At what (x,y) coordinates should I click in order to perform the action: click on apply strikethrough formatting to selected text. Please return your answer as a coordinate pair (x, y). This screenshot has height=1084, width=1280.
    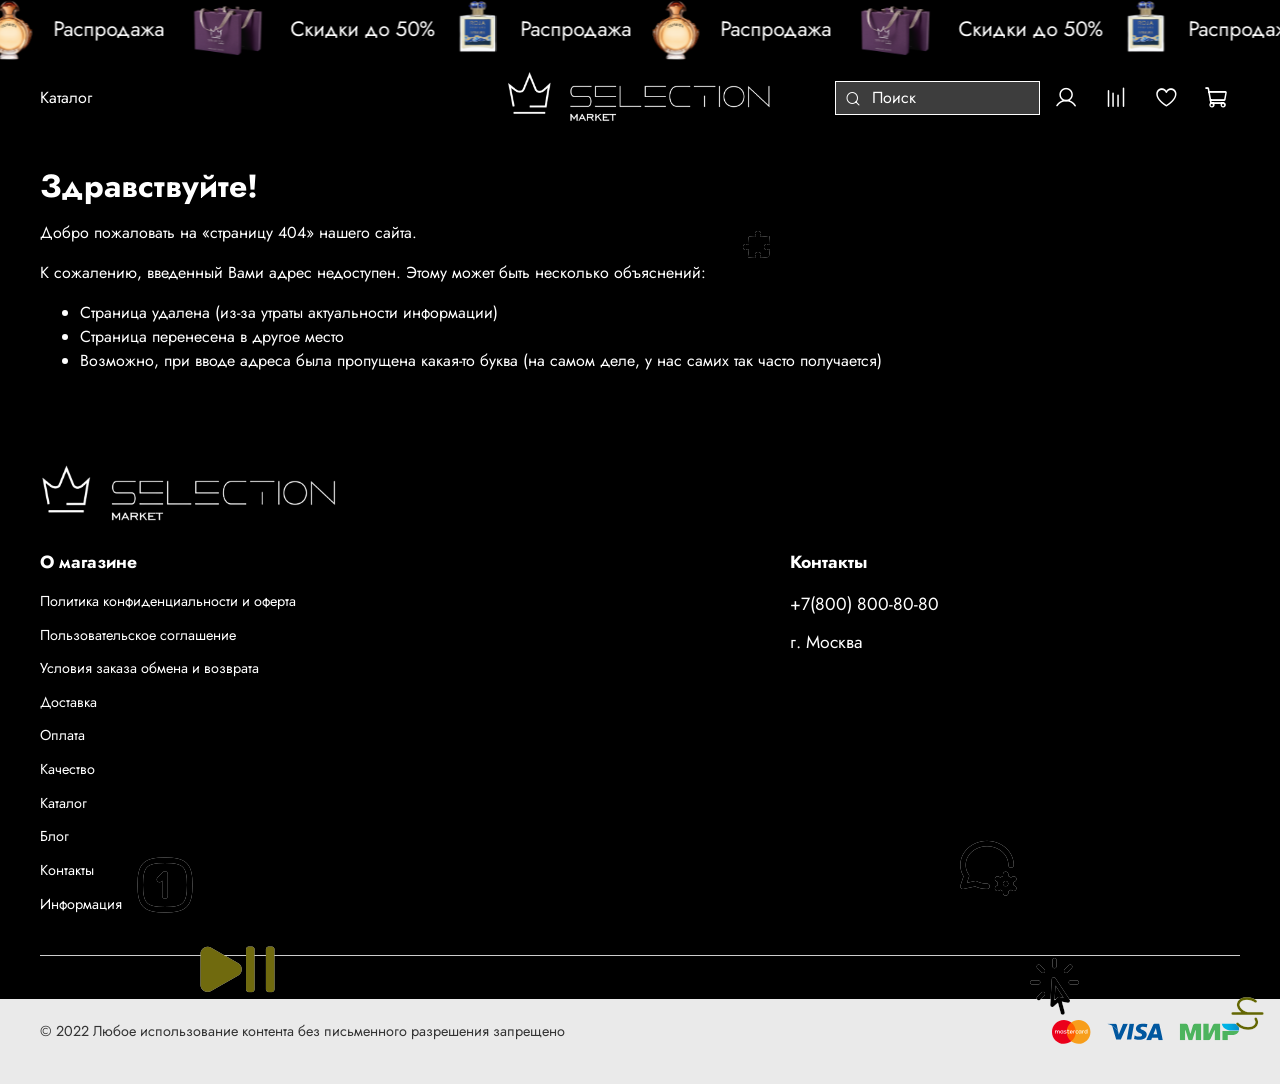
    Looking at the image, I should click on (1247, 1013).